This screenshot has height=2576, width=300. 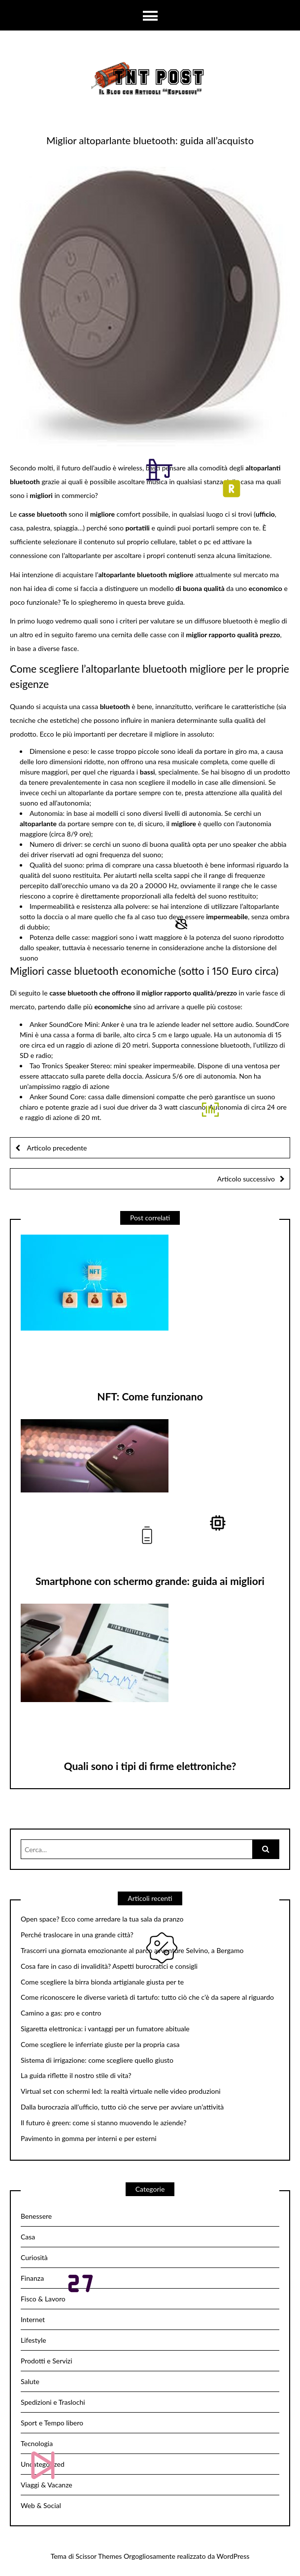 What do you see at coordinates (147, 1535) in the screenshot?
I see `indicates medium battery level` at bounding box center [147, 1535].